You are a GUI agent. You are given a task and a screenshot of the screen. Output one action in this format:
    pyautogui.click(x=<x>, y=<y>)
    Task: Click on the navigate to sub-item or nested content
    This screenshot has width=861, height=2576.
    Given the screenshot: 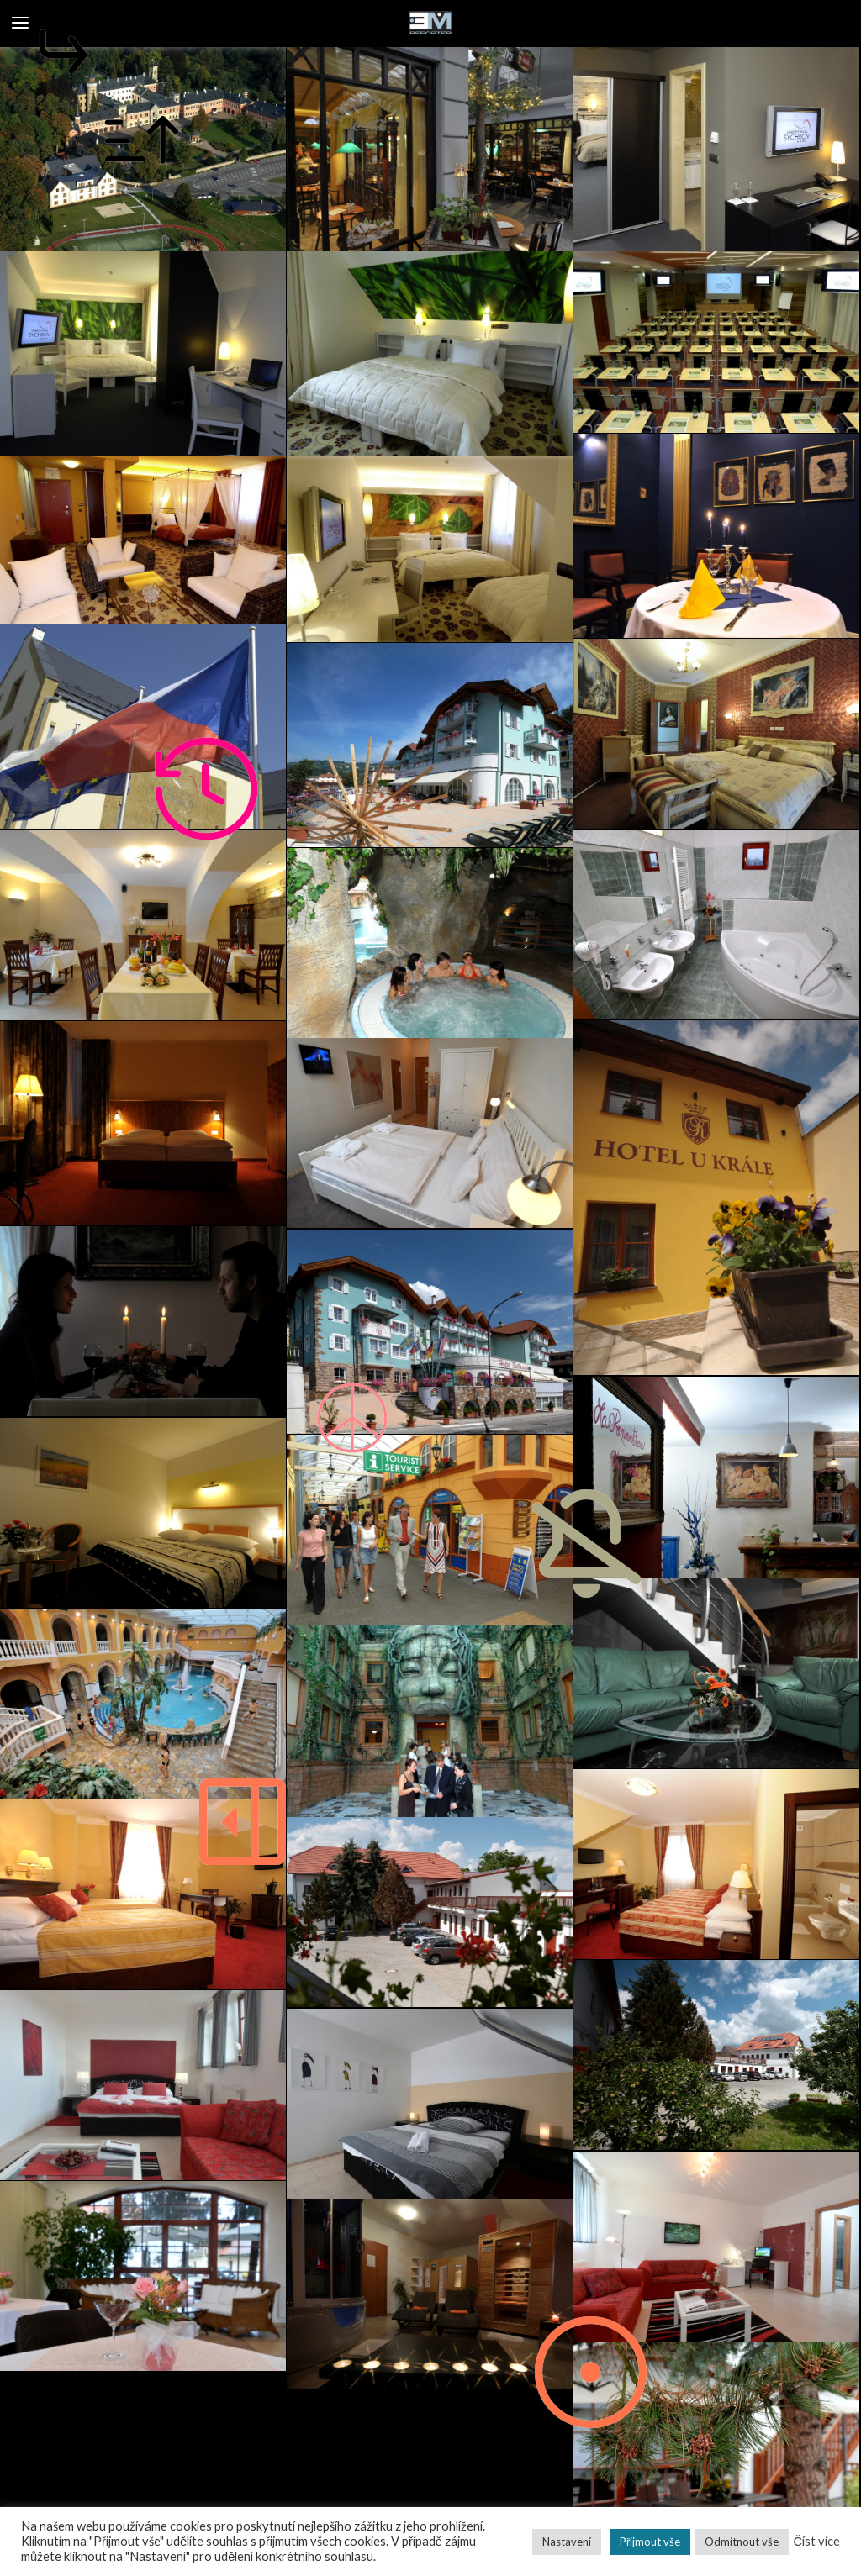 What is the action you would take?
    pyautogui.click(x=61, y=51)
    